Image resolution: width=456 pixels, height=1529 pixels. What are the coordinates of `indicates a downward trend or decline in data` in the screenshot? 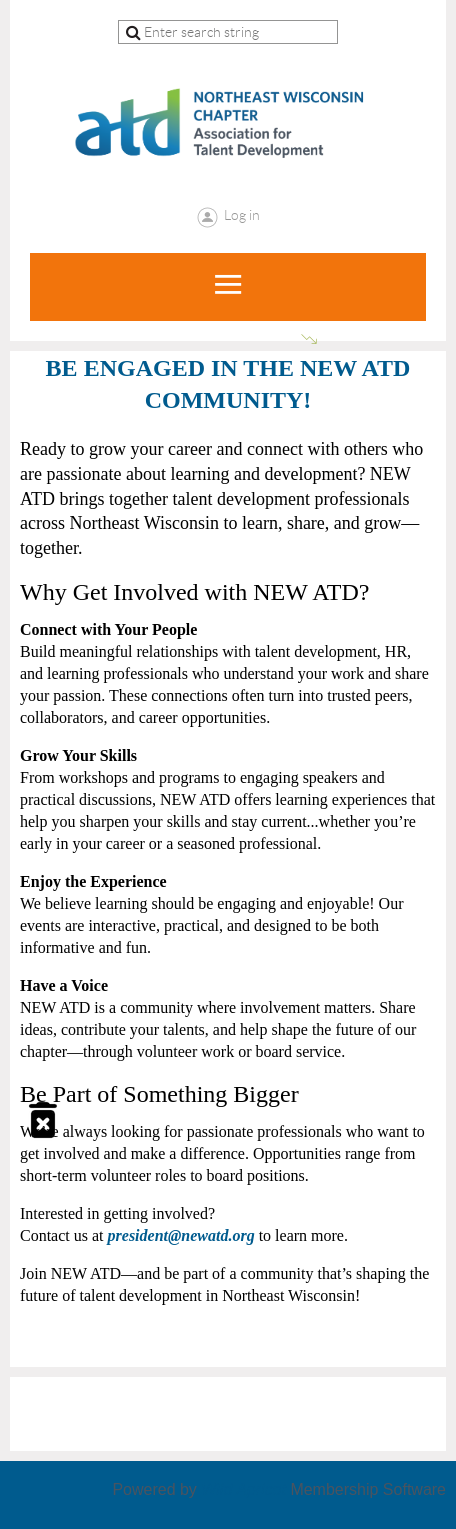 It's located at (309, 339).